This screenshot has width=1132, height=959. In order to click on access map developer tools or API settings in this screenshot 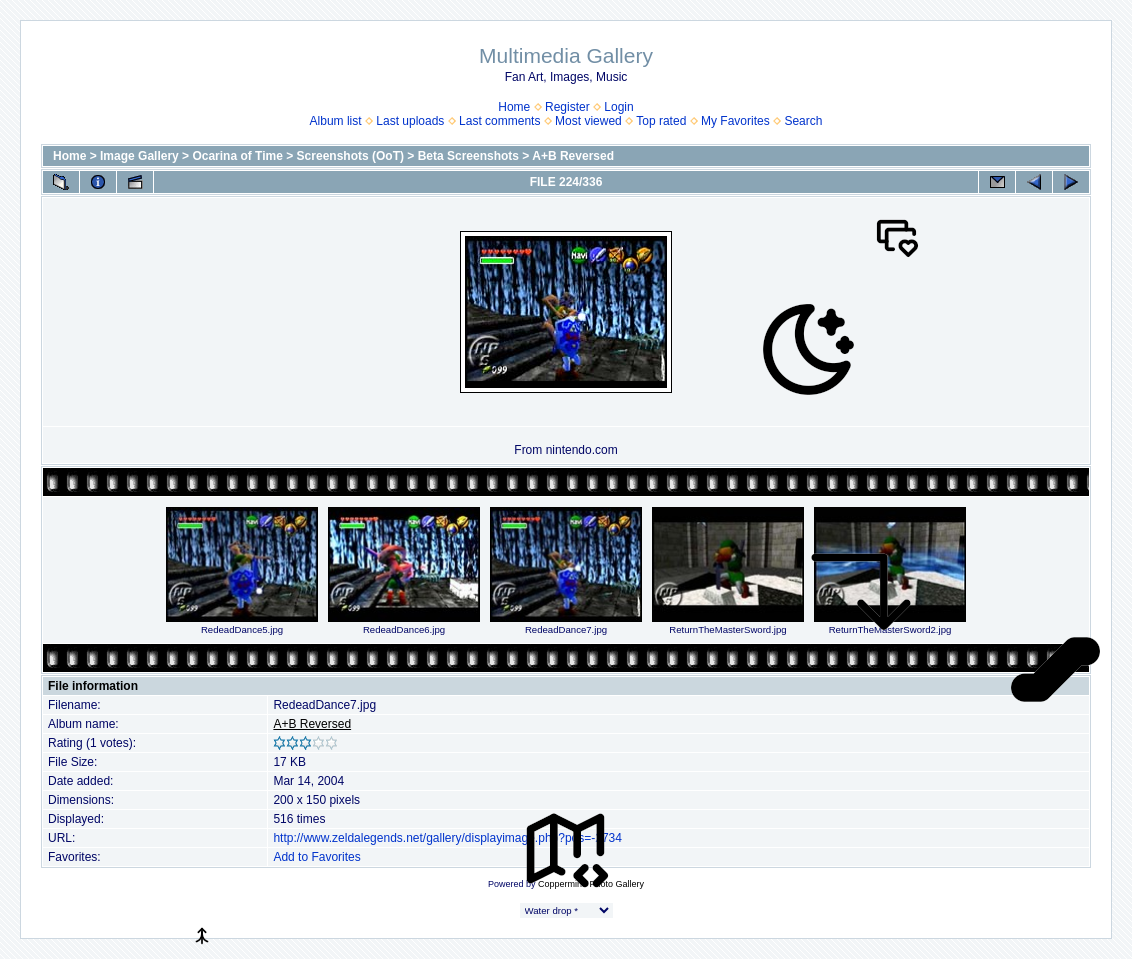, I will do `click(565, 848)`.